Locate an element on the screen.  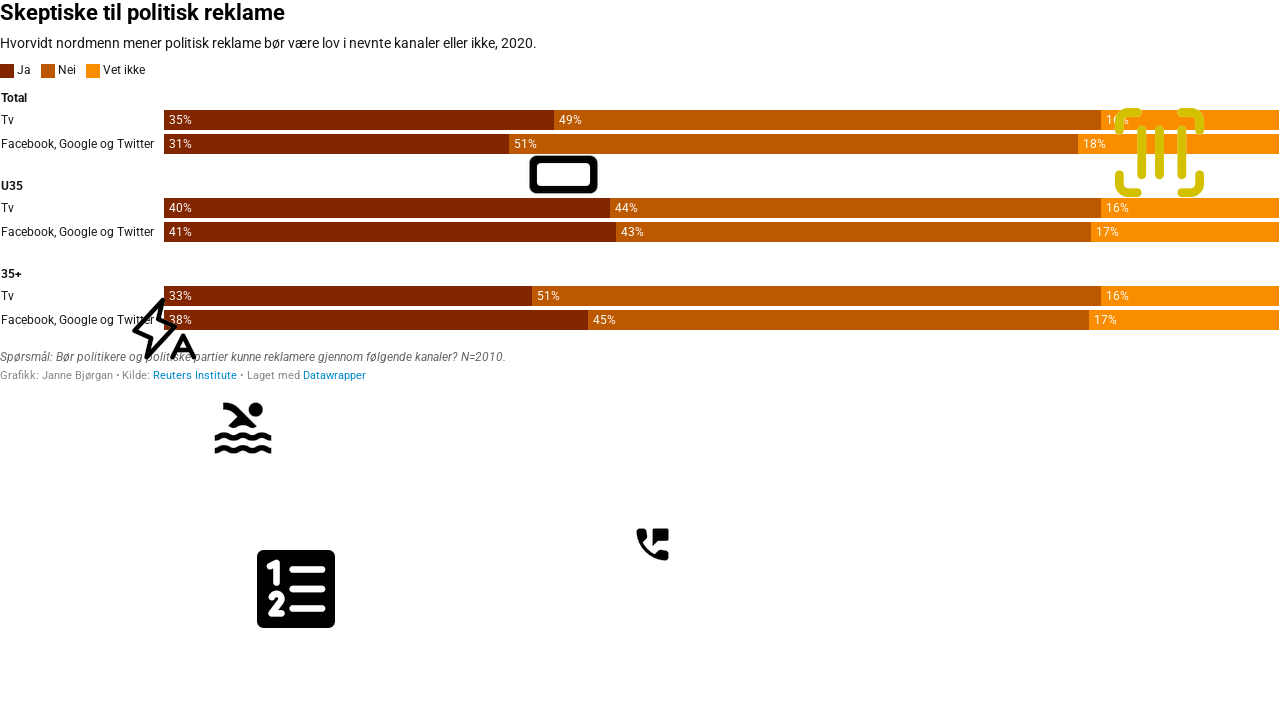
crop image to 7:5 aspect ratio is located at coordinates (563, 174).